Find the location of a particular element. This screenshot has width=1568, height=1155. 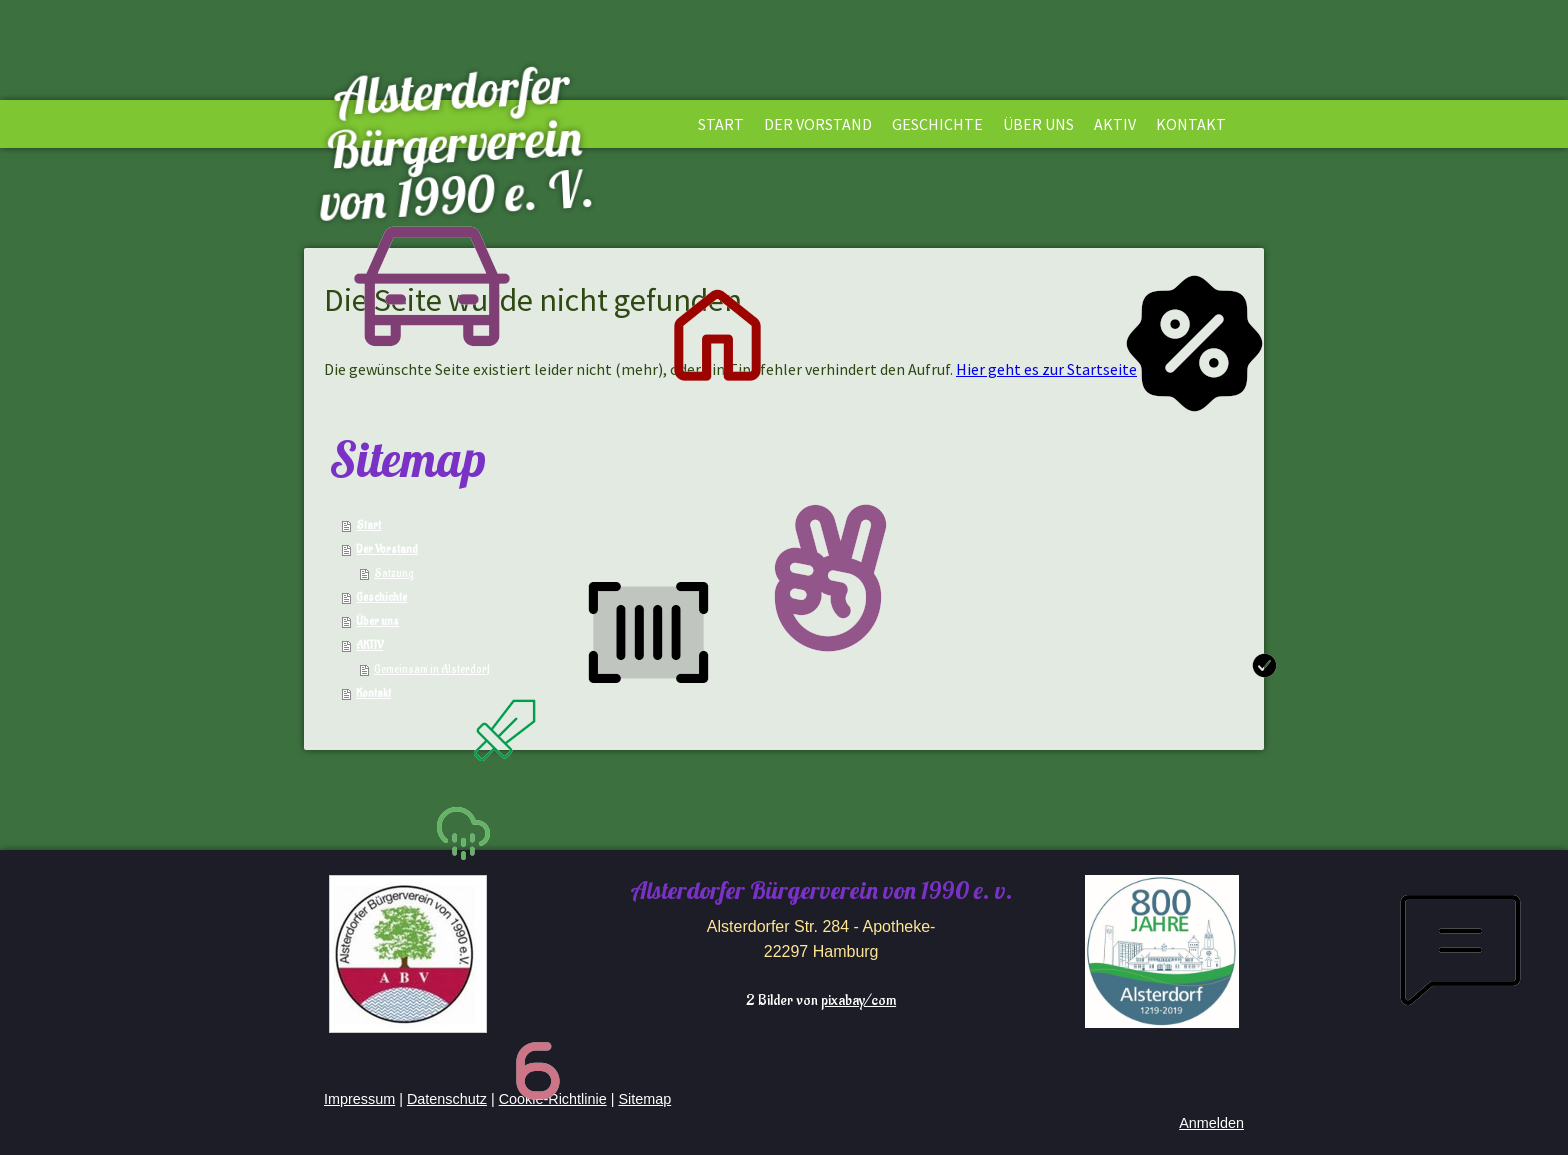

indicates the number six in a list or count is located at coordinates (539, 1071).